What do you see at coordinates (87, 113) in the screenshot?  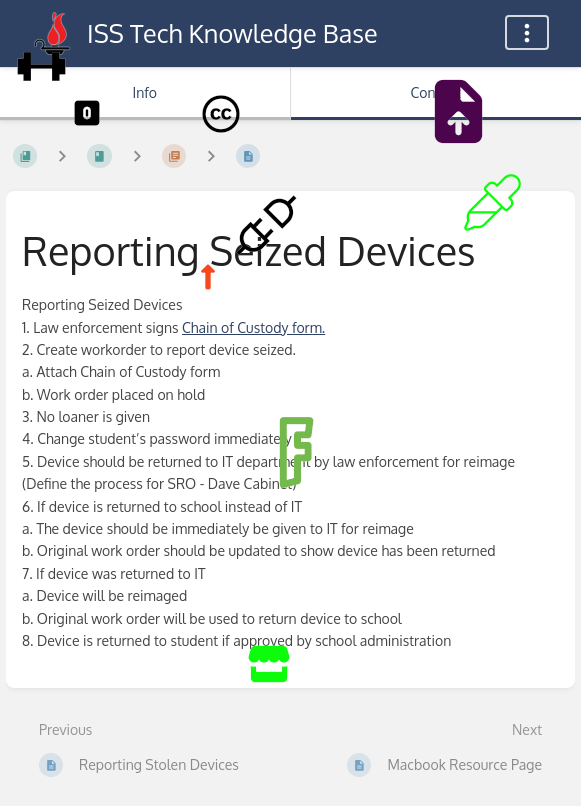 I see `indicates the letter "o" or zero value` at bounding box center [87, 113].